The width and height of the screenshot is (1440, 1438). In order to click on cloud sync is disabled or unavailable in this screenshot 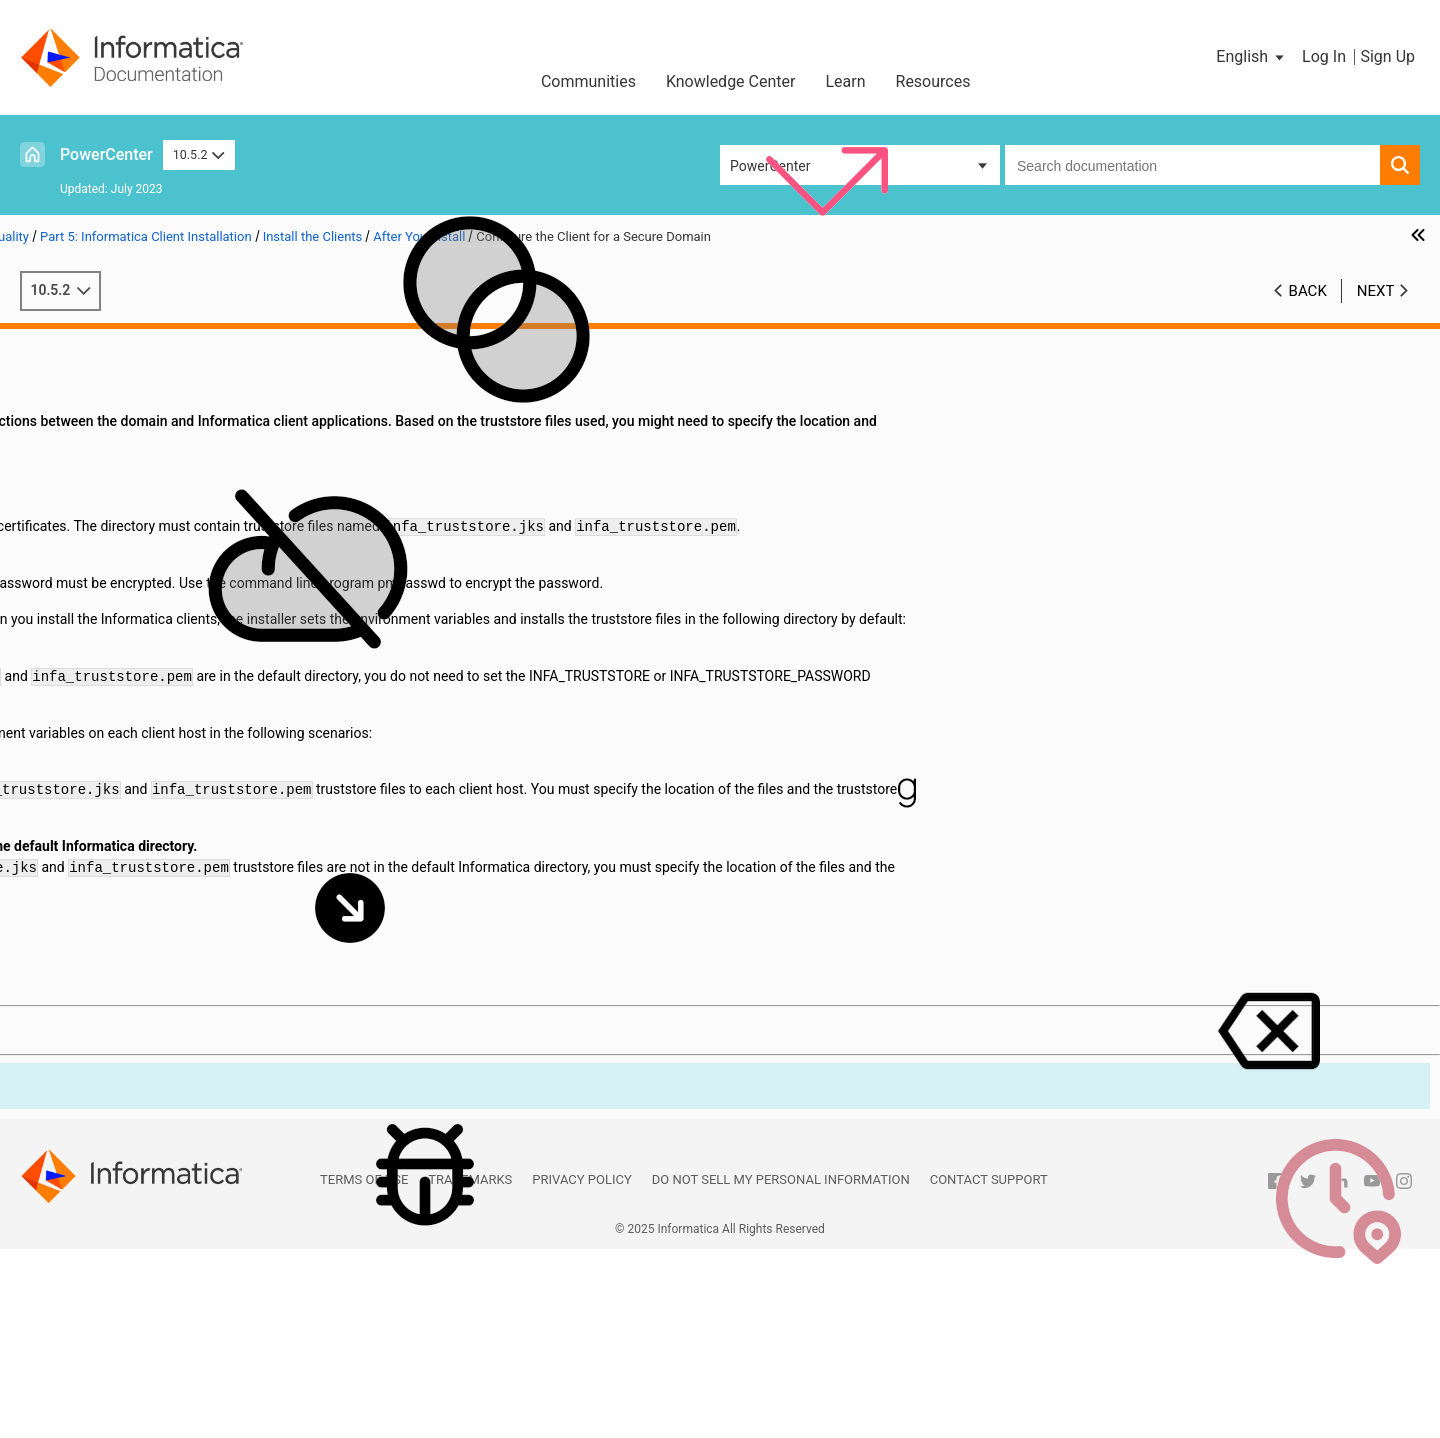, I will do `click(308, 569)`.